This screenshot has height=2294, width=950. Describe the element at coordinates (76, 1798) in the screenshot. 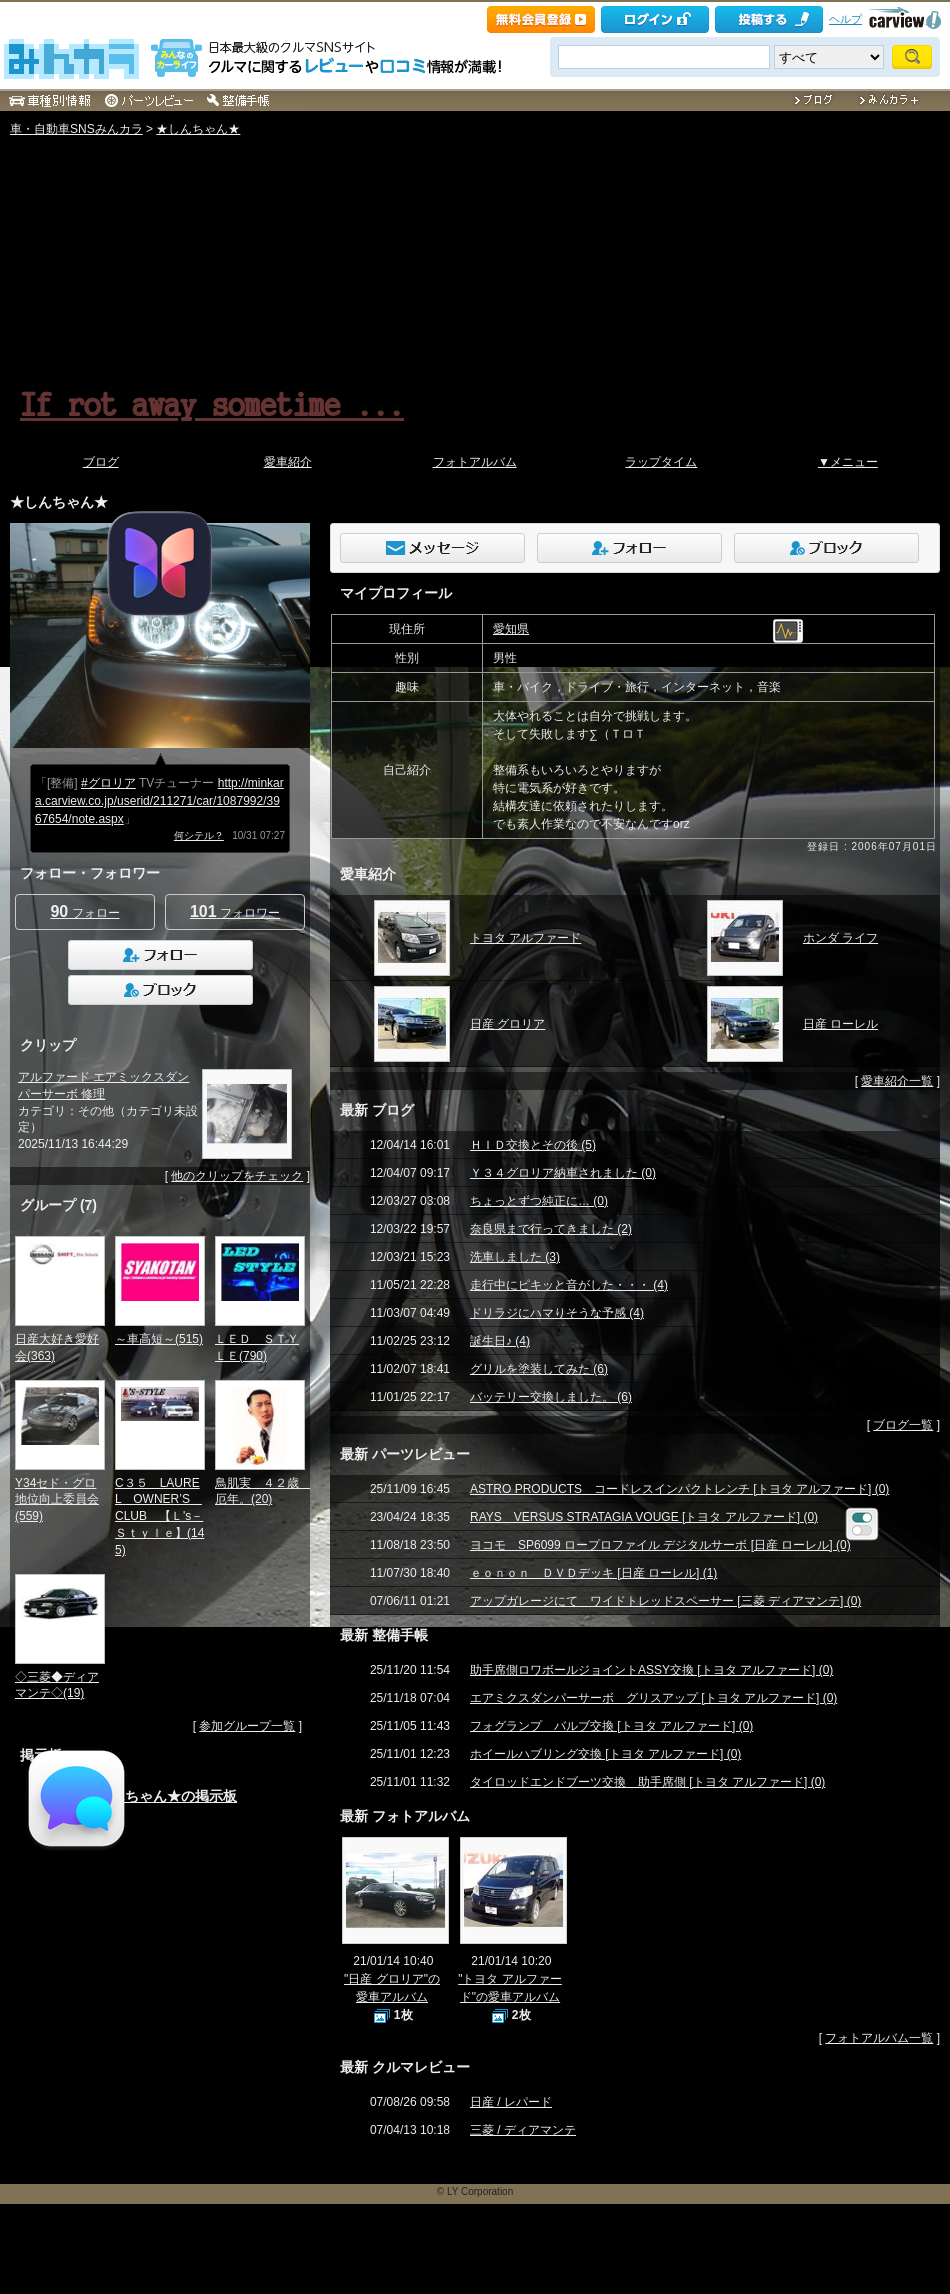

I see `open notification preferences` at that location.